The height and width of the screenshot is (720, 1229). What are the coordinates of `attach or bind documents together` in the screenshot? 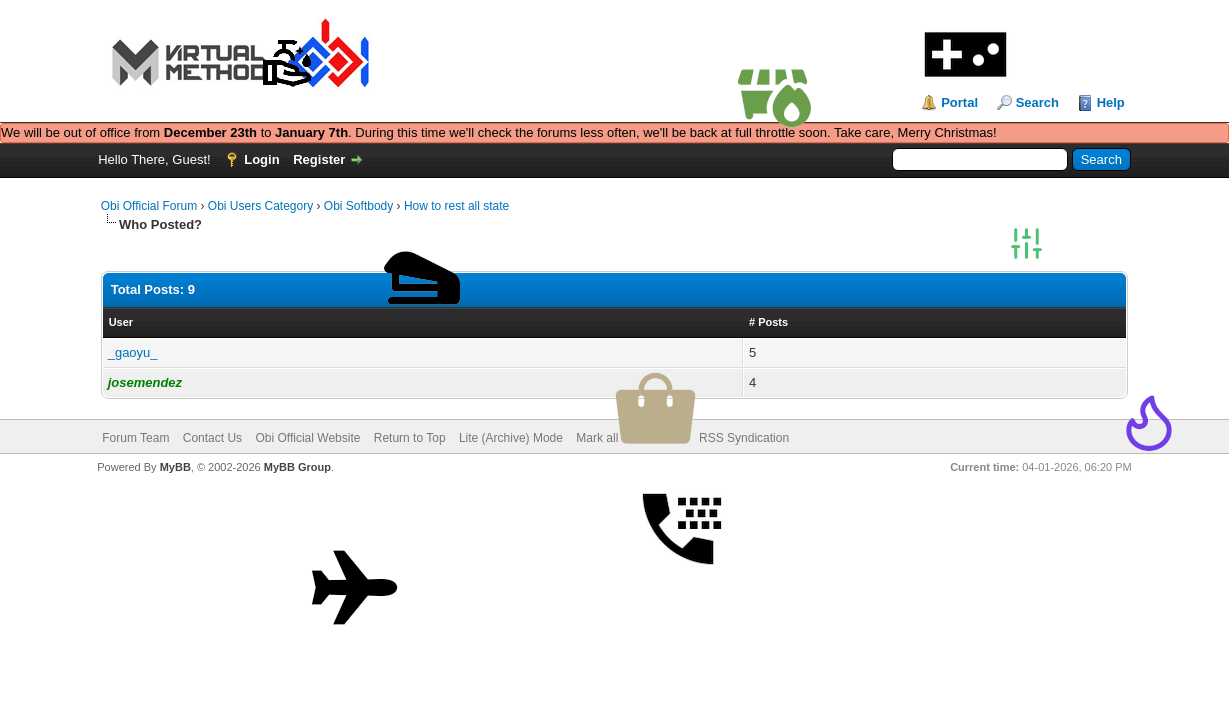 It's located at (422, 278).